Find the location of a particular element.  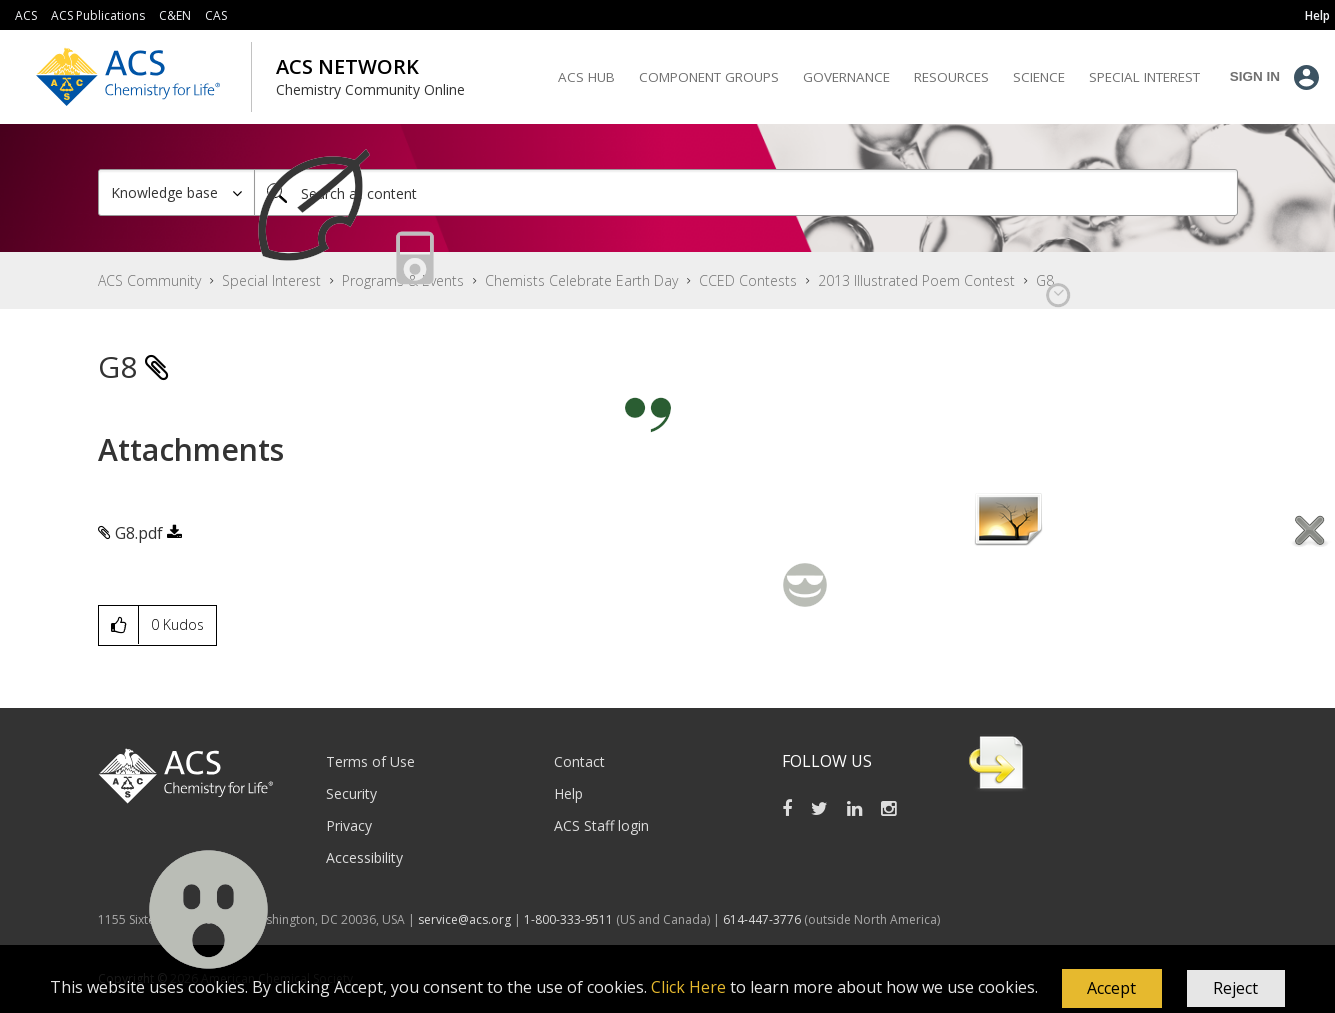

view recently opened documents is located at coordinates (1059, 296).